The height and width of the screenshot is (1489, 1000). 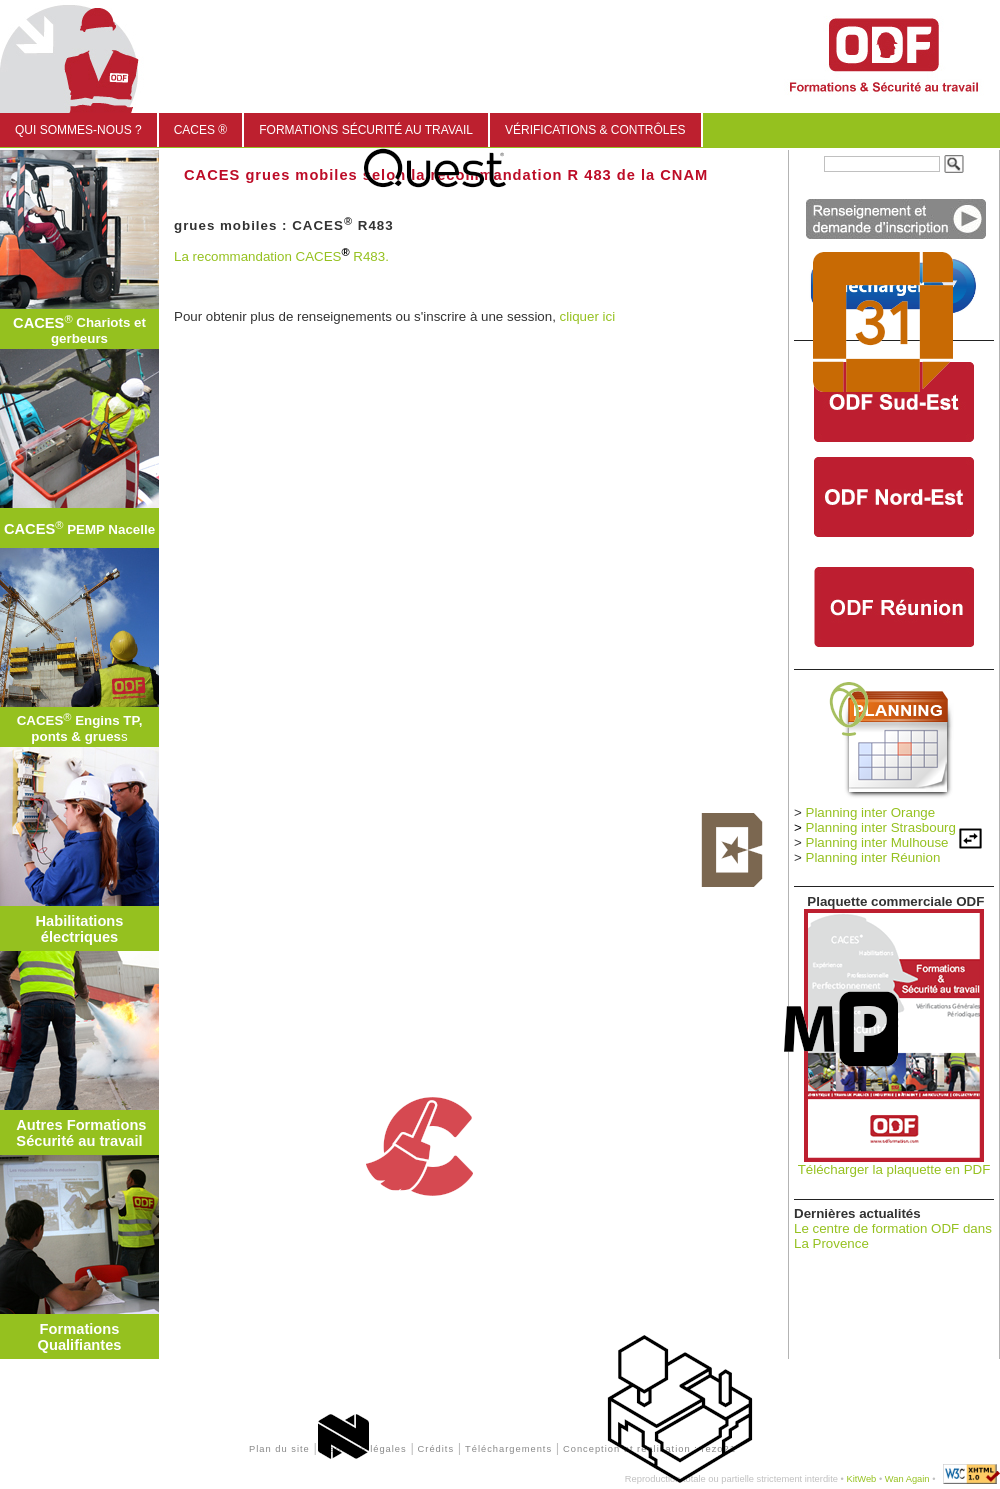 What do you see at coordinates (849, 709) in the screenshot?
I see `open the Uphold app` at bounding box center [849, 709].